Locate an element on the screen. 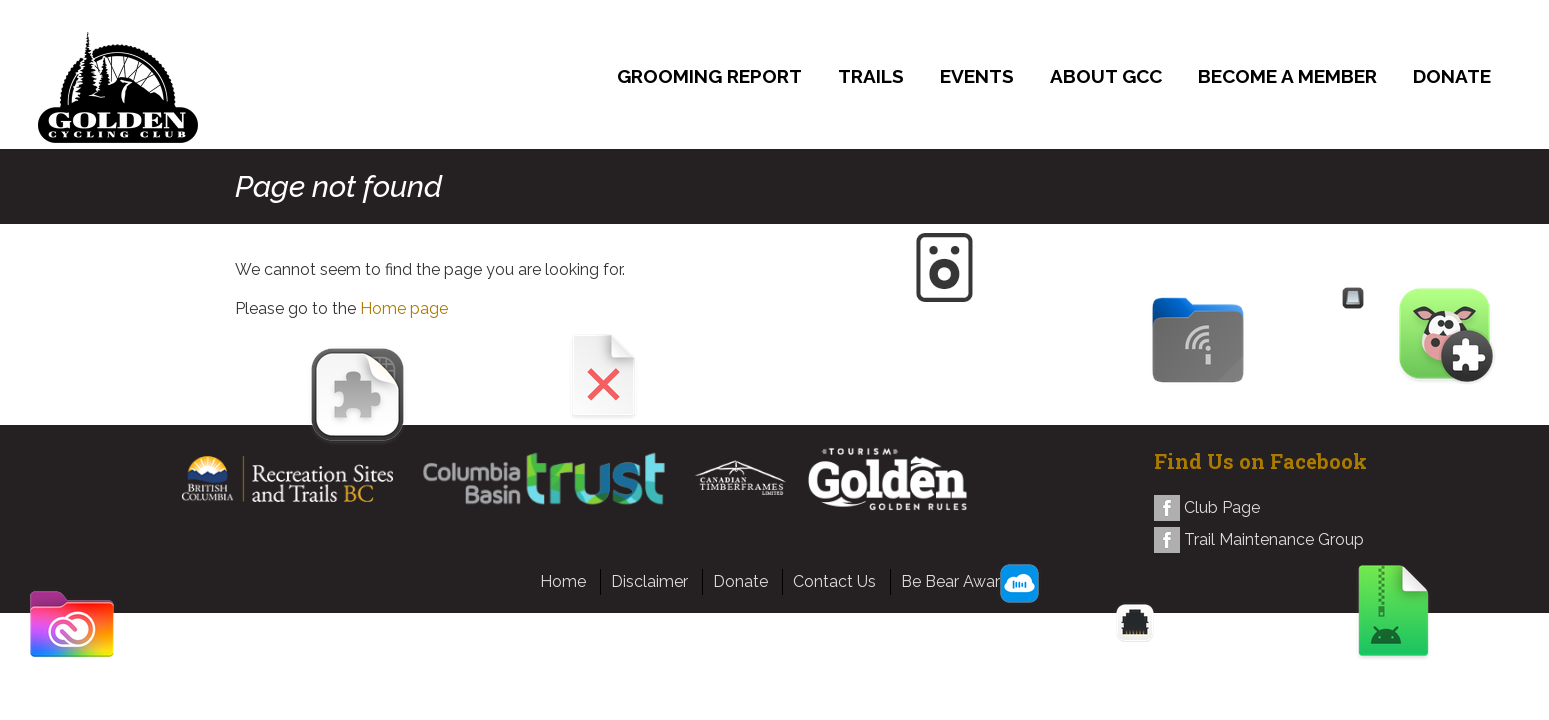 Image resolution: width=1549 pixels, height=720 pixels. open adobe creative cloud files folder is located at coordinates (71, 626).